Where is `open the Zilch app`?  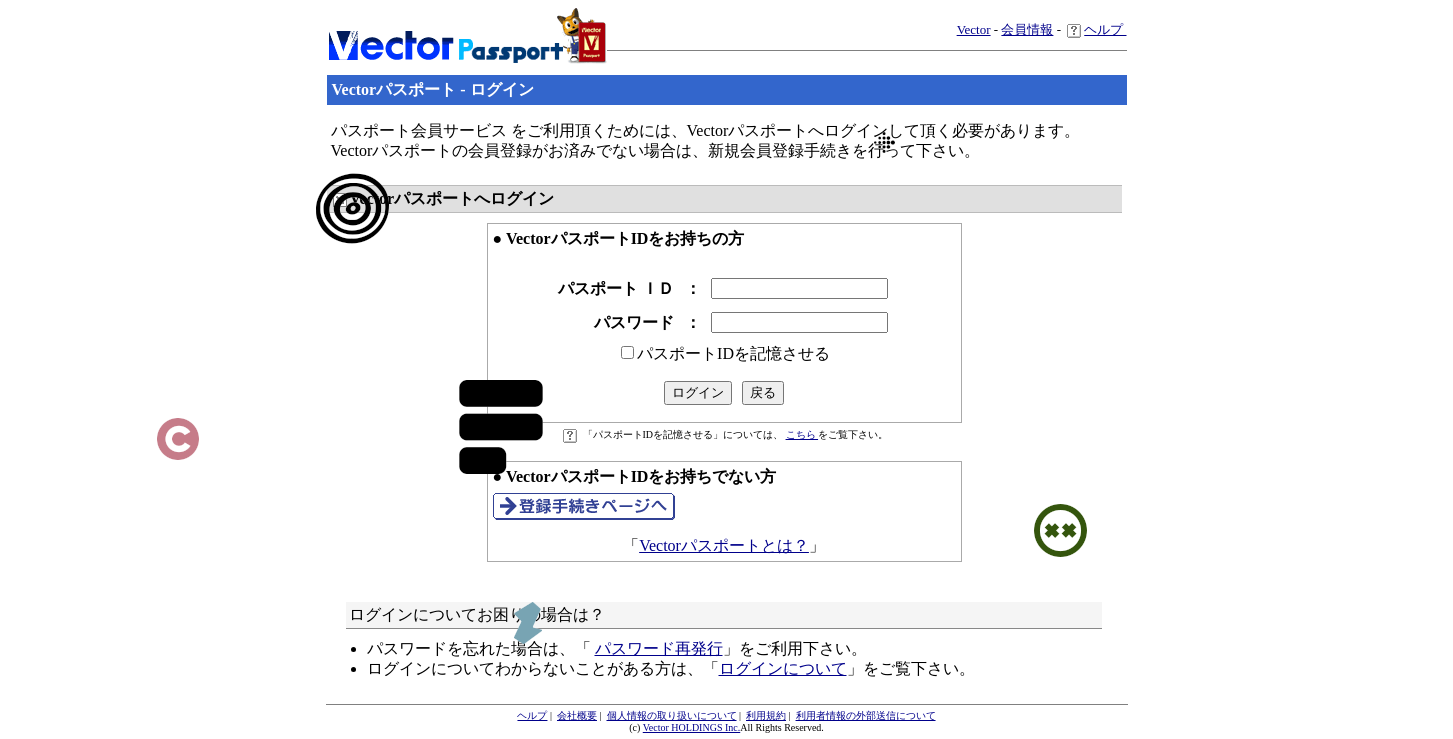
open the Zilch app is located at coordinates (528, 623).